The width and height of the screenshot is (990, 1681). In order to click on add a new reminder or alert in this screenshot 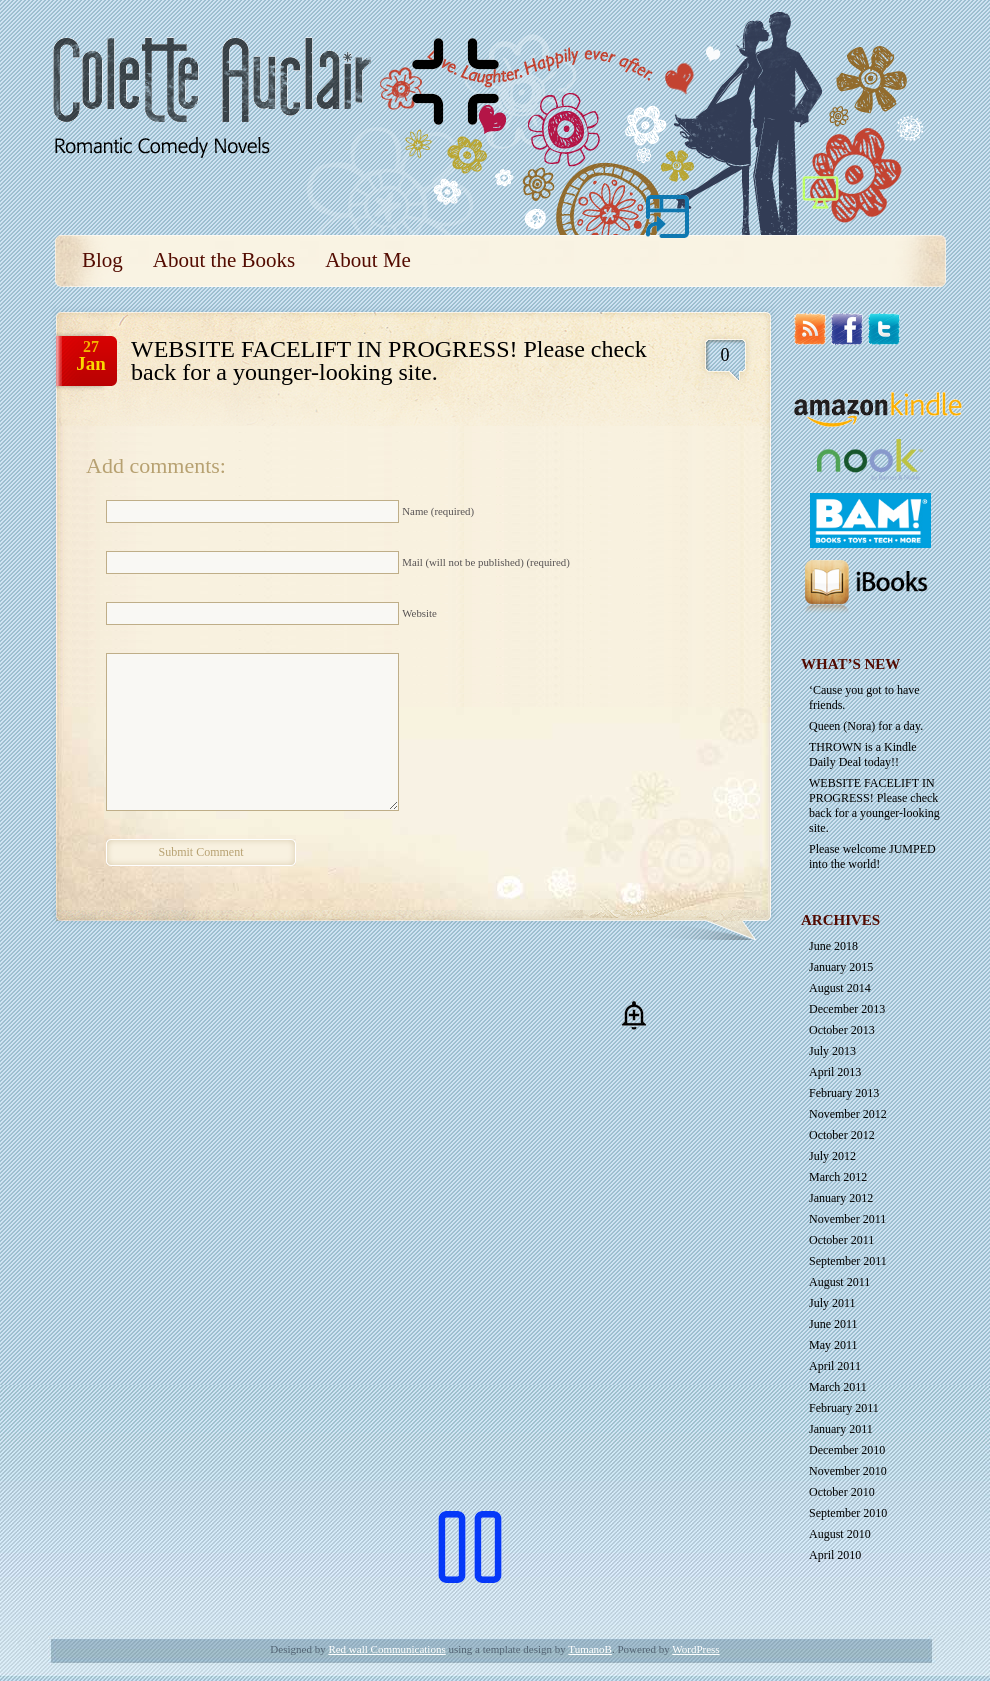, I will do `click(634, 1015)`.